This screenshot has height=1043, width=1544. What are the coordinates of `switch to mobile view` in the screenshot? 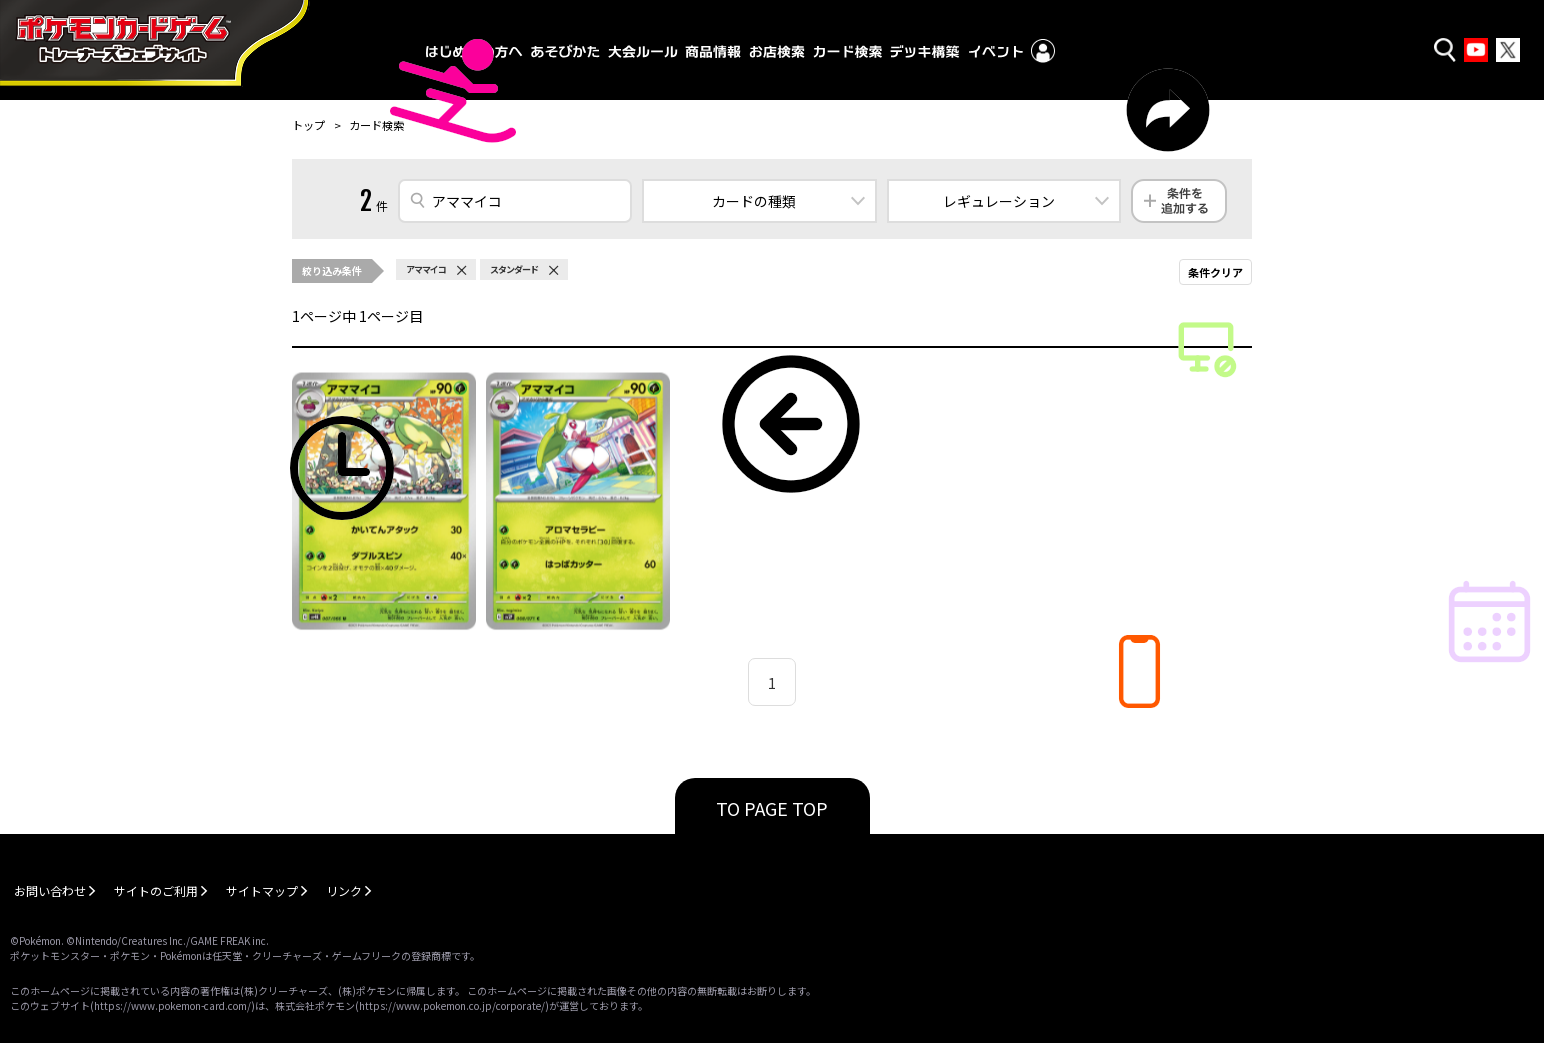 It's located at (1139, 671).